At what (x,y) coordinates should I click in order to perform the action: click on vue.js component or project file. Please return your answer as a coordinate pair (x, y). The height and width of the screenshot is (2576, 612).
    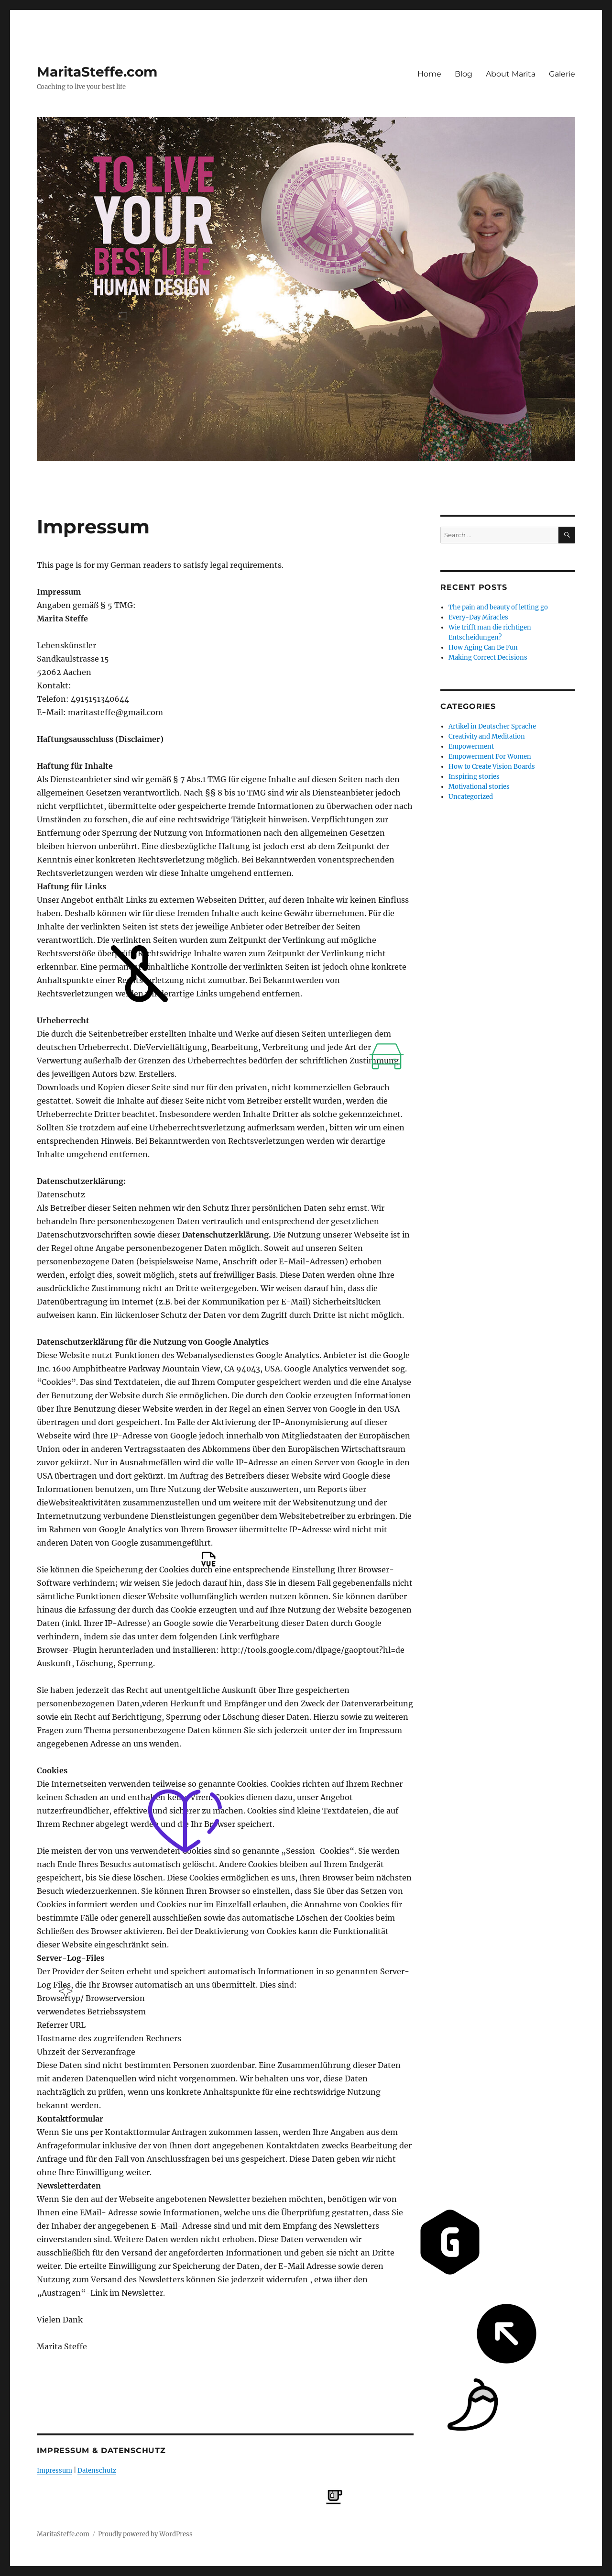
    Looking at the image, I should click on (208, 1559).